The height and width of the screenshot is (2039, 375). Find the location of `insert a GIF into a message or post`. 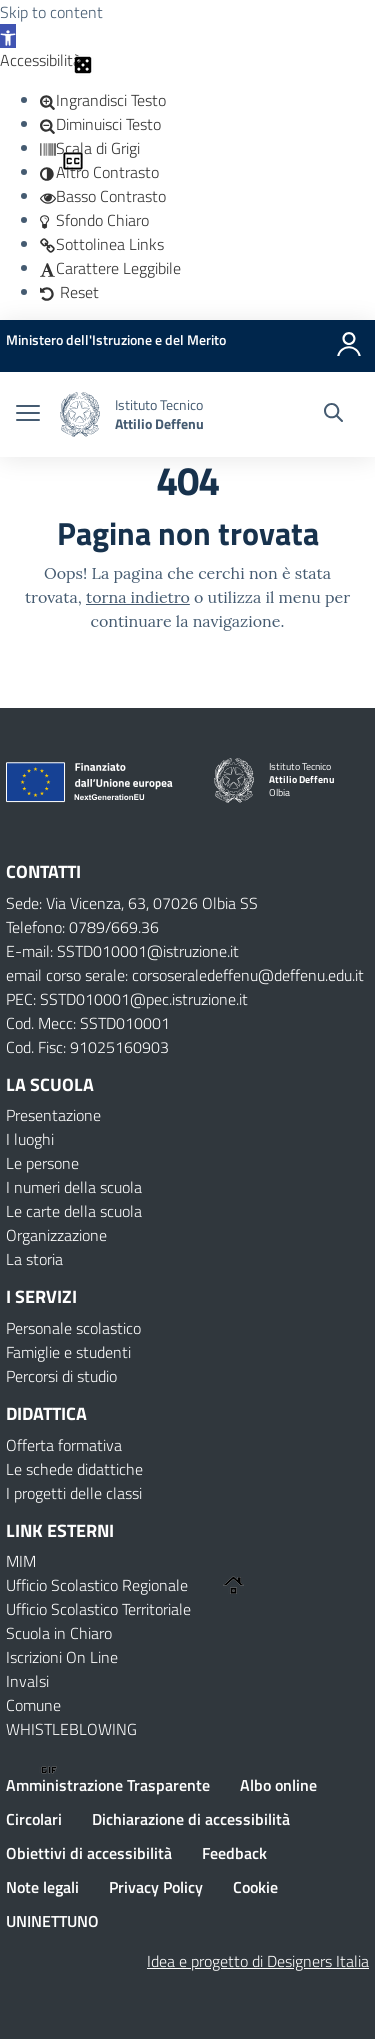

insert a GIF into a message or post is located at coordinates (49, 1770).